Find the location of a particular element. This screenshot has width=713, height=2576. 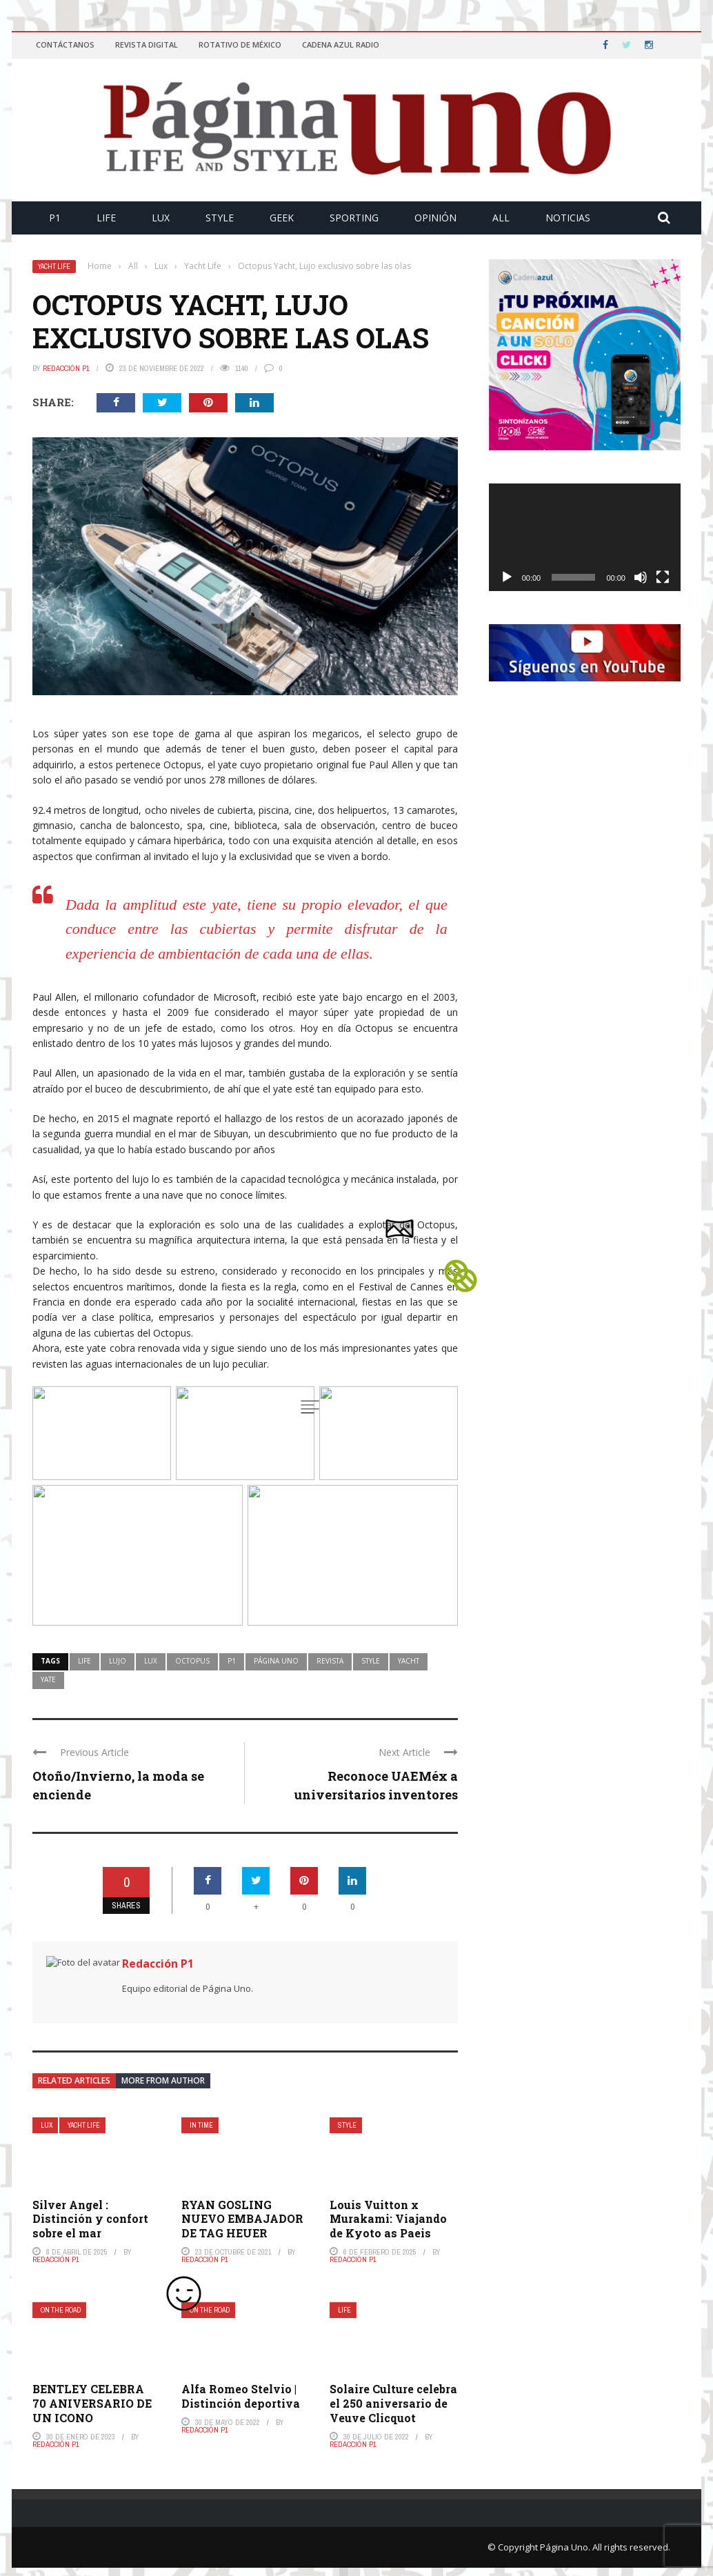

align text to the left is located at coordinates (310, 1407).